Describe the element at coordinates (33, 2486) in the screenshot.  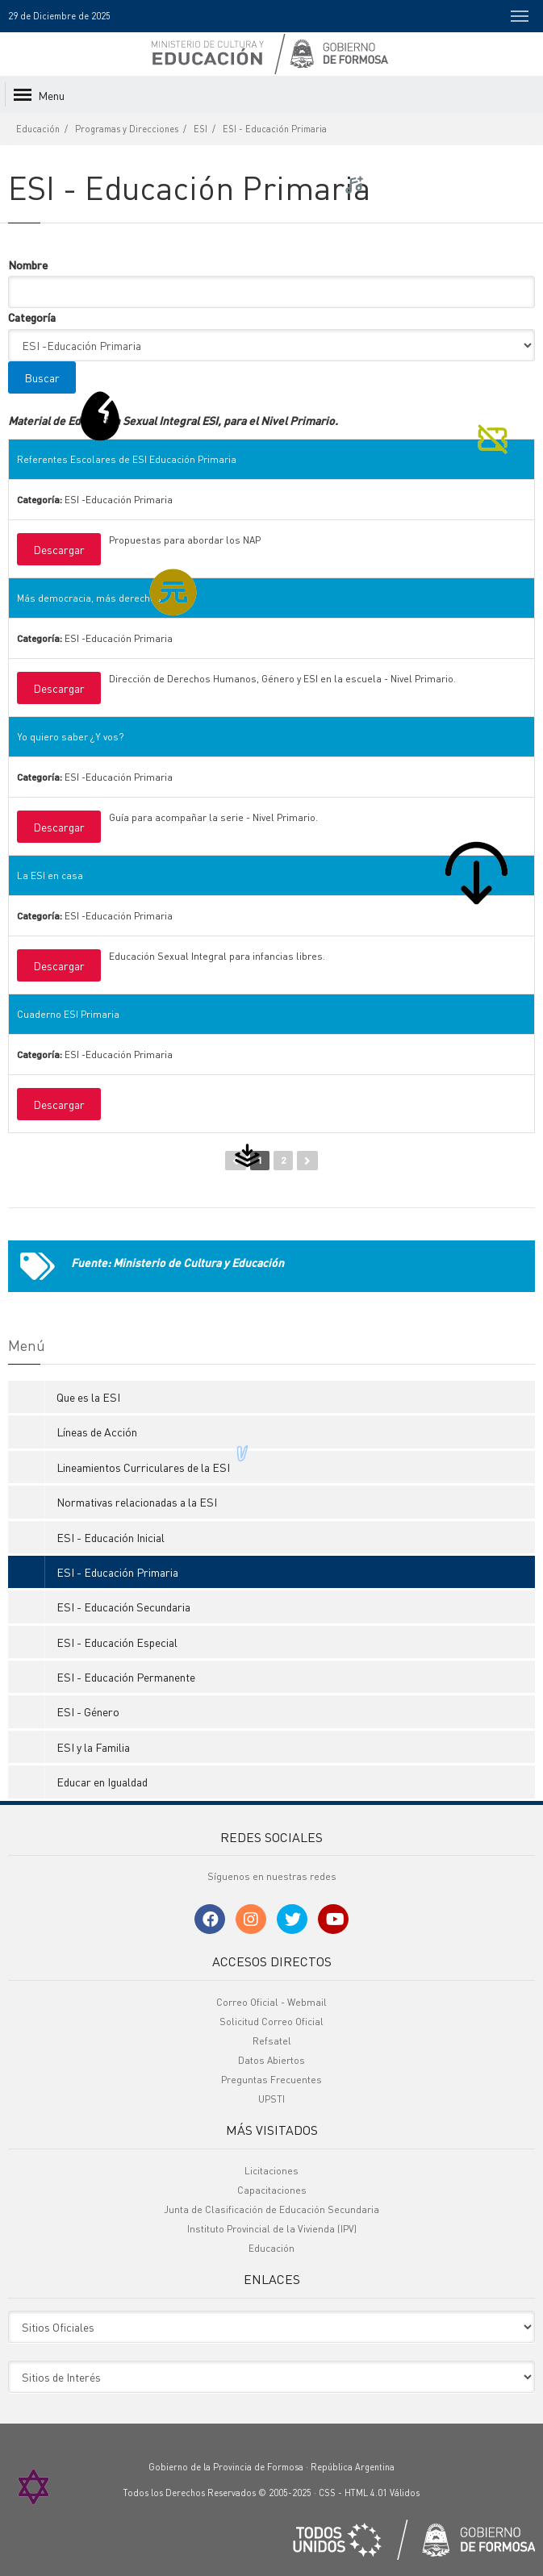
I see `indicates jewish religious content or services` at that location.